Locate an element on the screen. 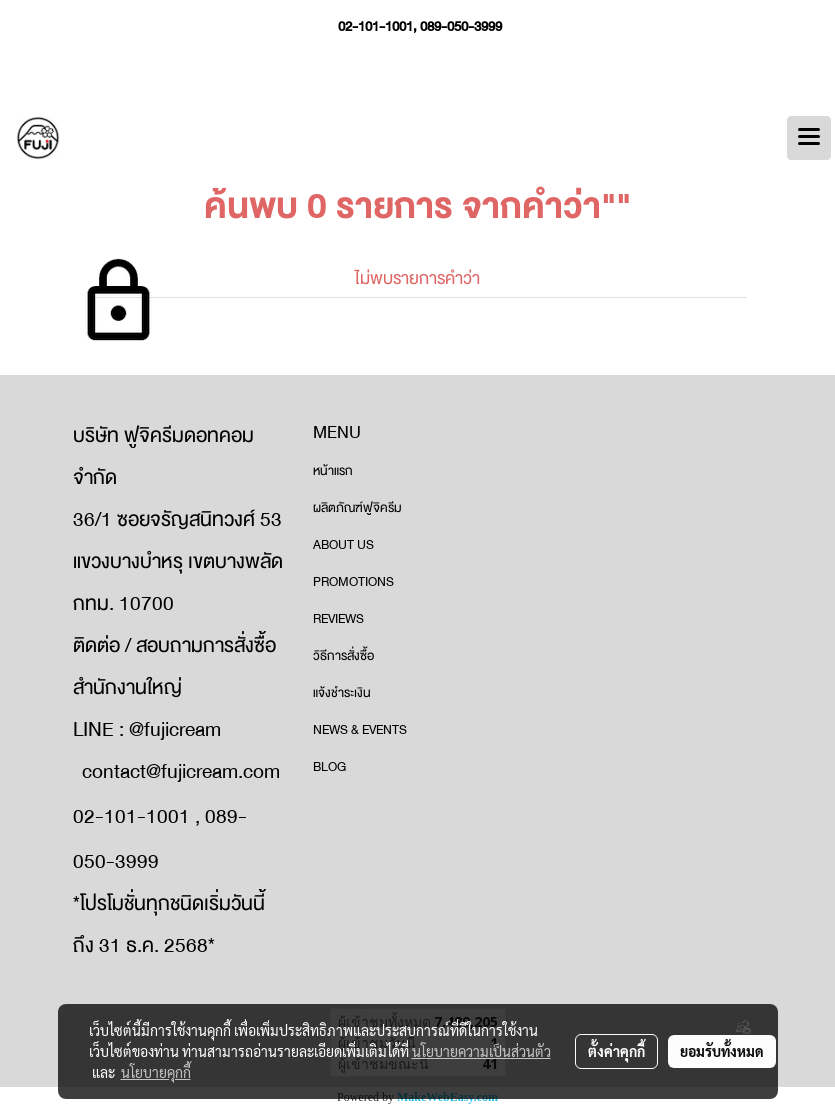  lock or secure this item is located at coordinates (118, 301).